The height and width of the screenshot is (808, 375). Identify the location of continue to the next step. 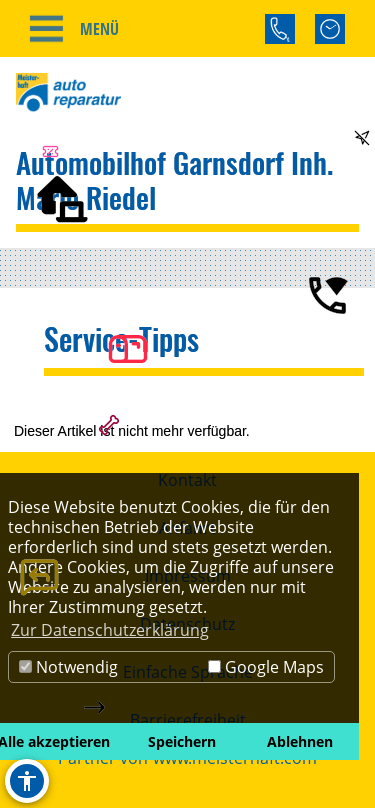
(94, 707).